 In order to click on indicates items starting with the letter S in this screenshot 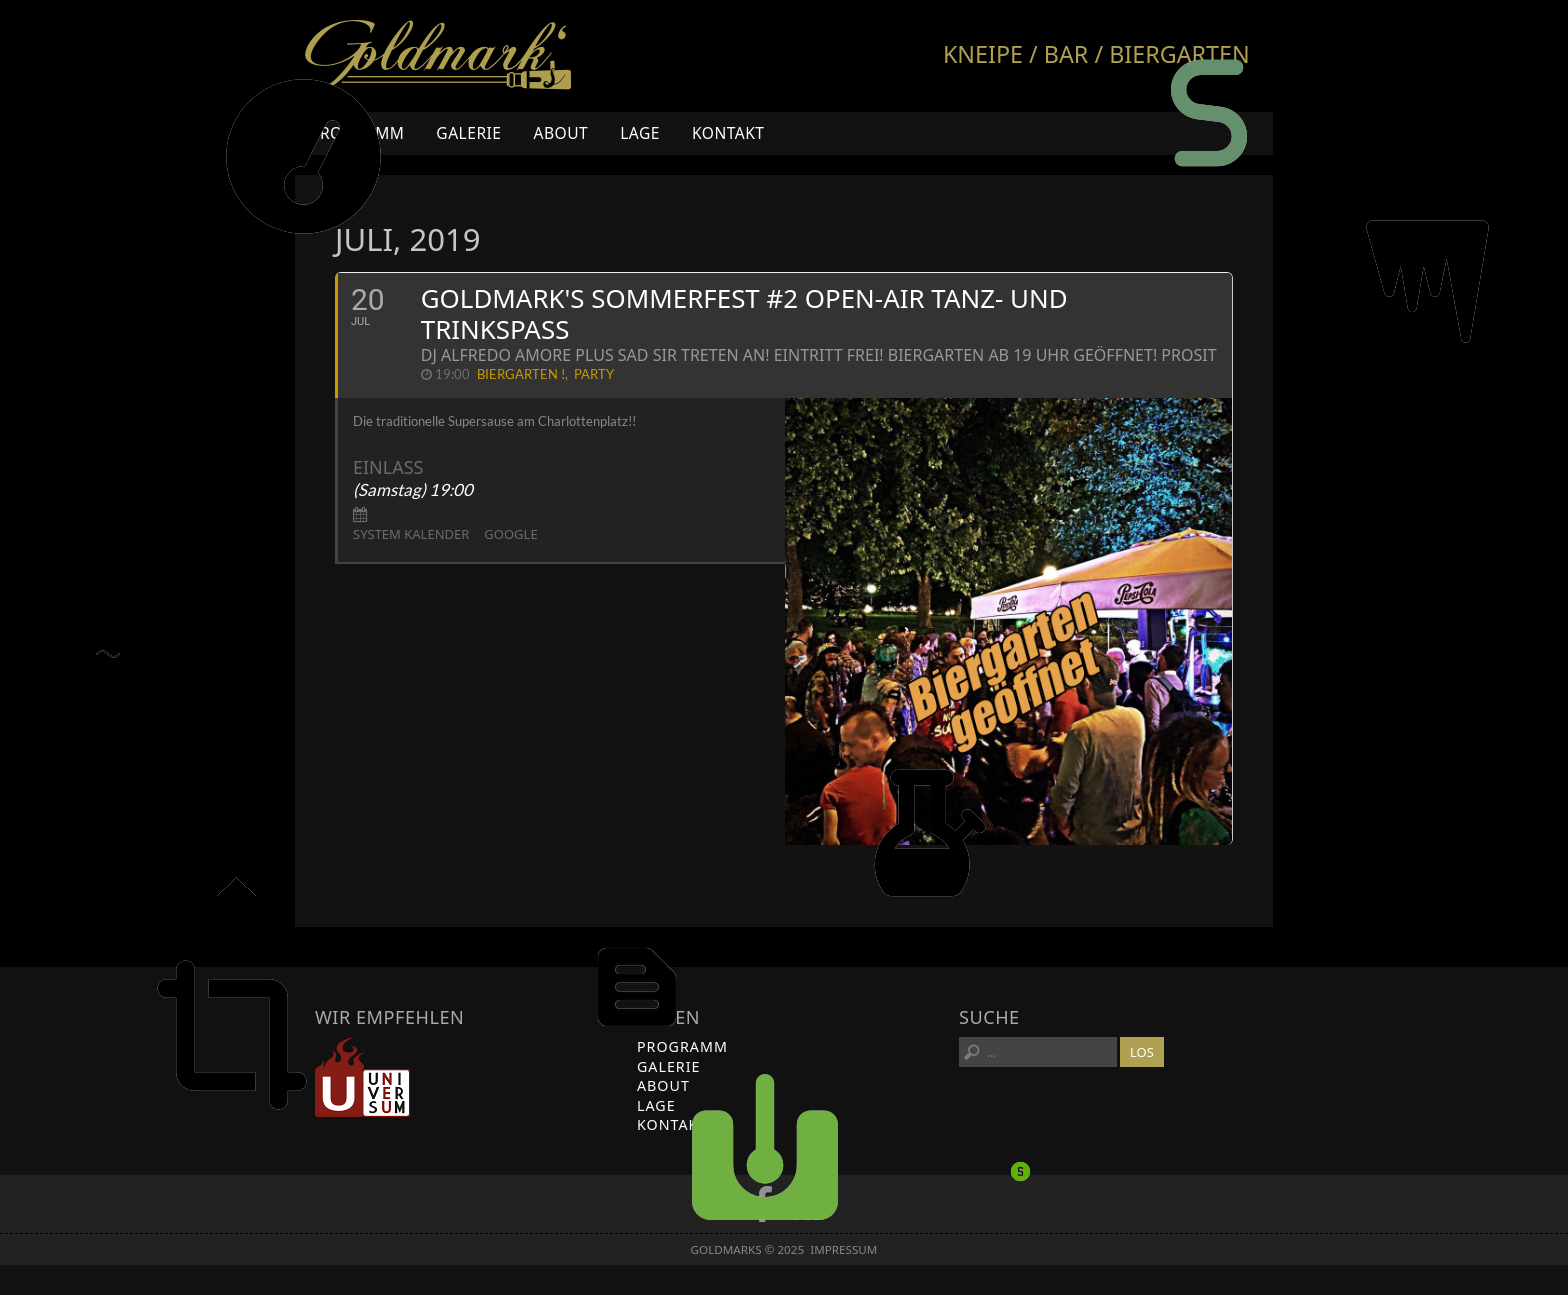, I will do `click(1209, 113)`.